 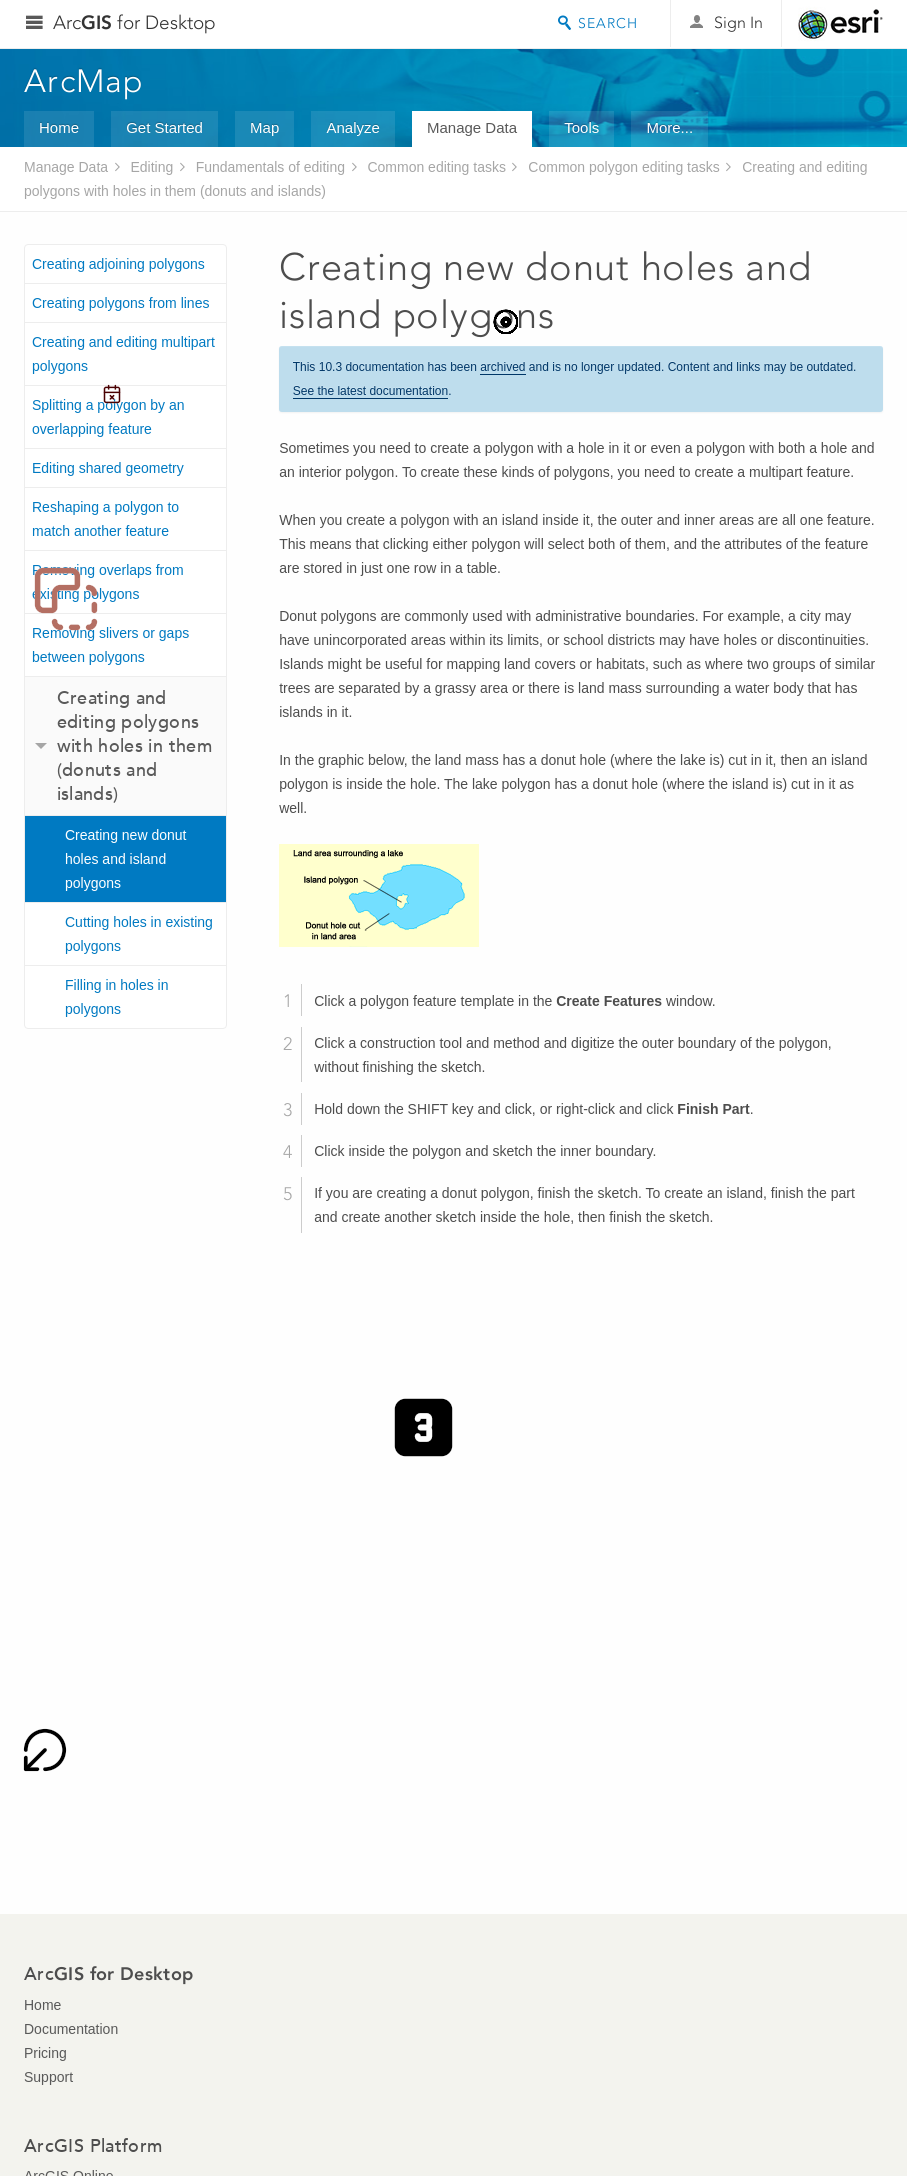 What do you see at coordinates (506, 322) in the screenshot?
I see `access music albums or library` at bounding box center [506, 322].